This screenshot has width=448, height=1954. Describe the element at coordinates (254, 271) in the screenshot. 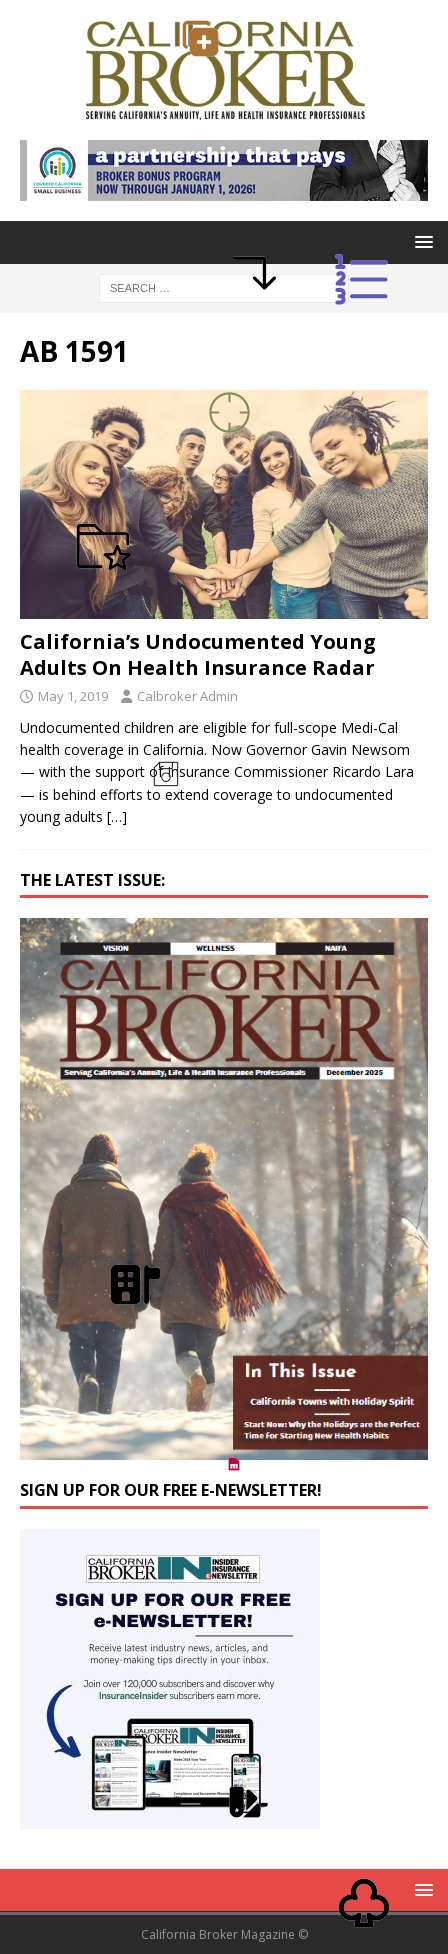

I see `move item right then down` at that location.